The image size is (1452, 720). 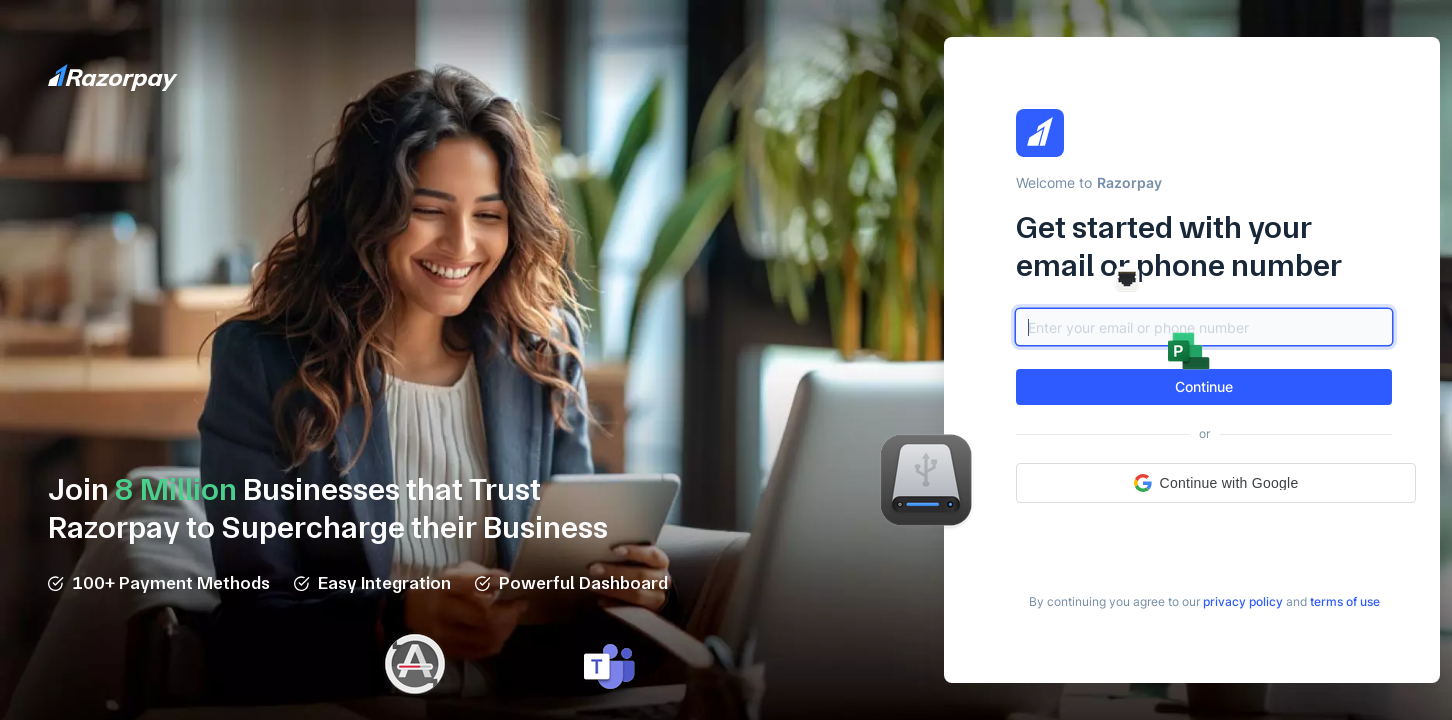 I want to click on open microsoft teams, so click(x=609, y=666).